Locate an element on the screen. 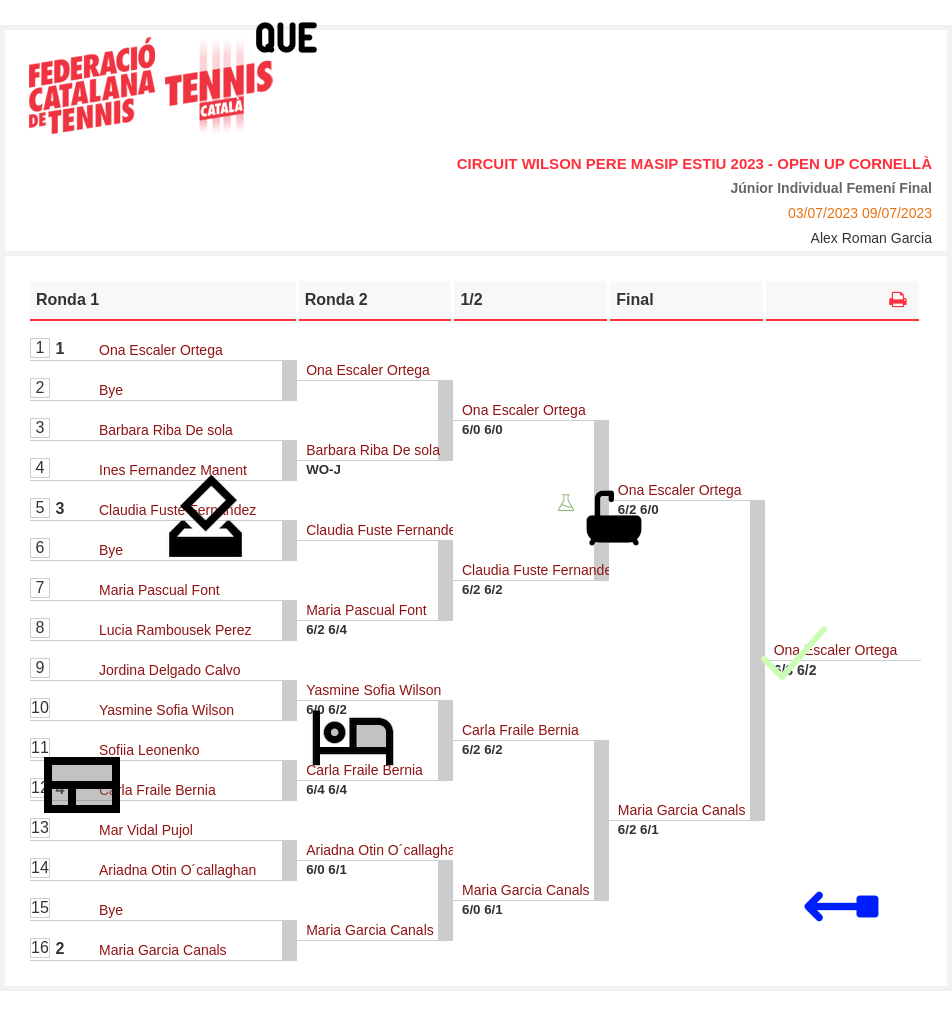  confirm or submit an action is located at coordinates (794, 653).